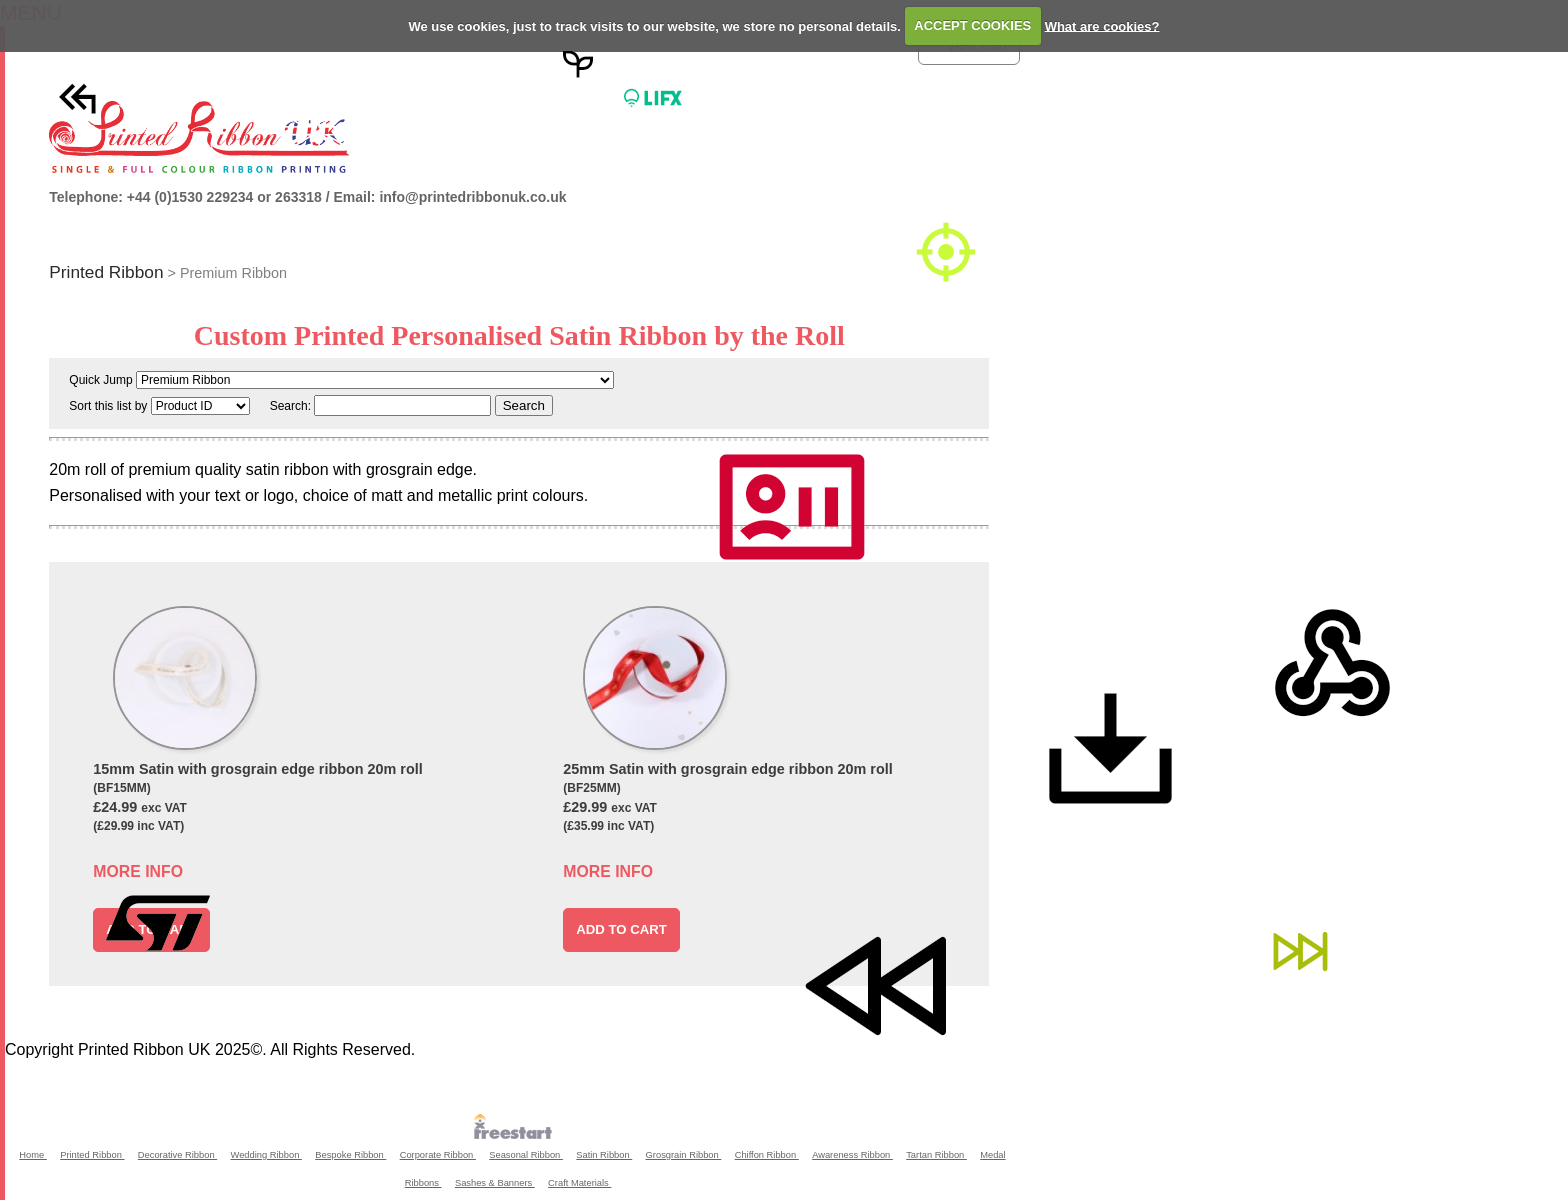 The width and height of the screenshot is (1568, 1200). I want to click on reply all to a message or email, so click(79, 99).